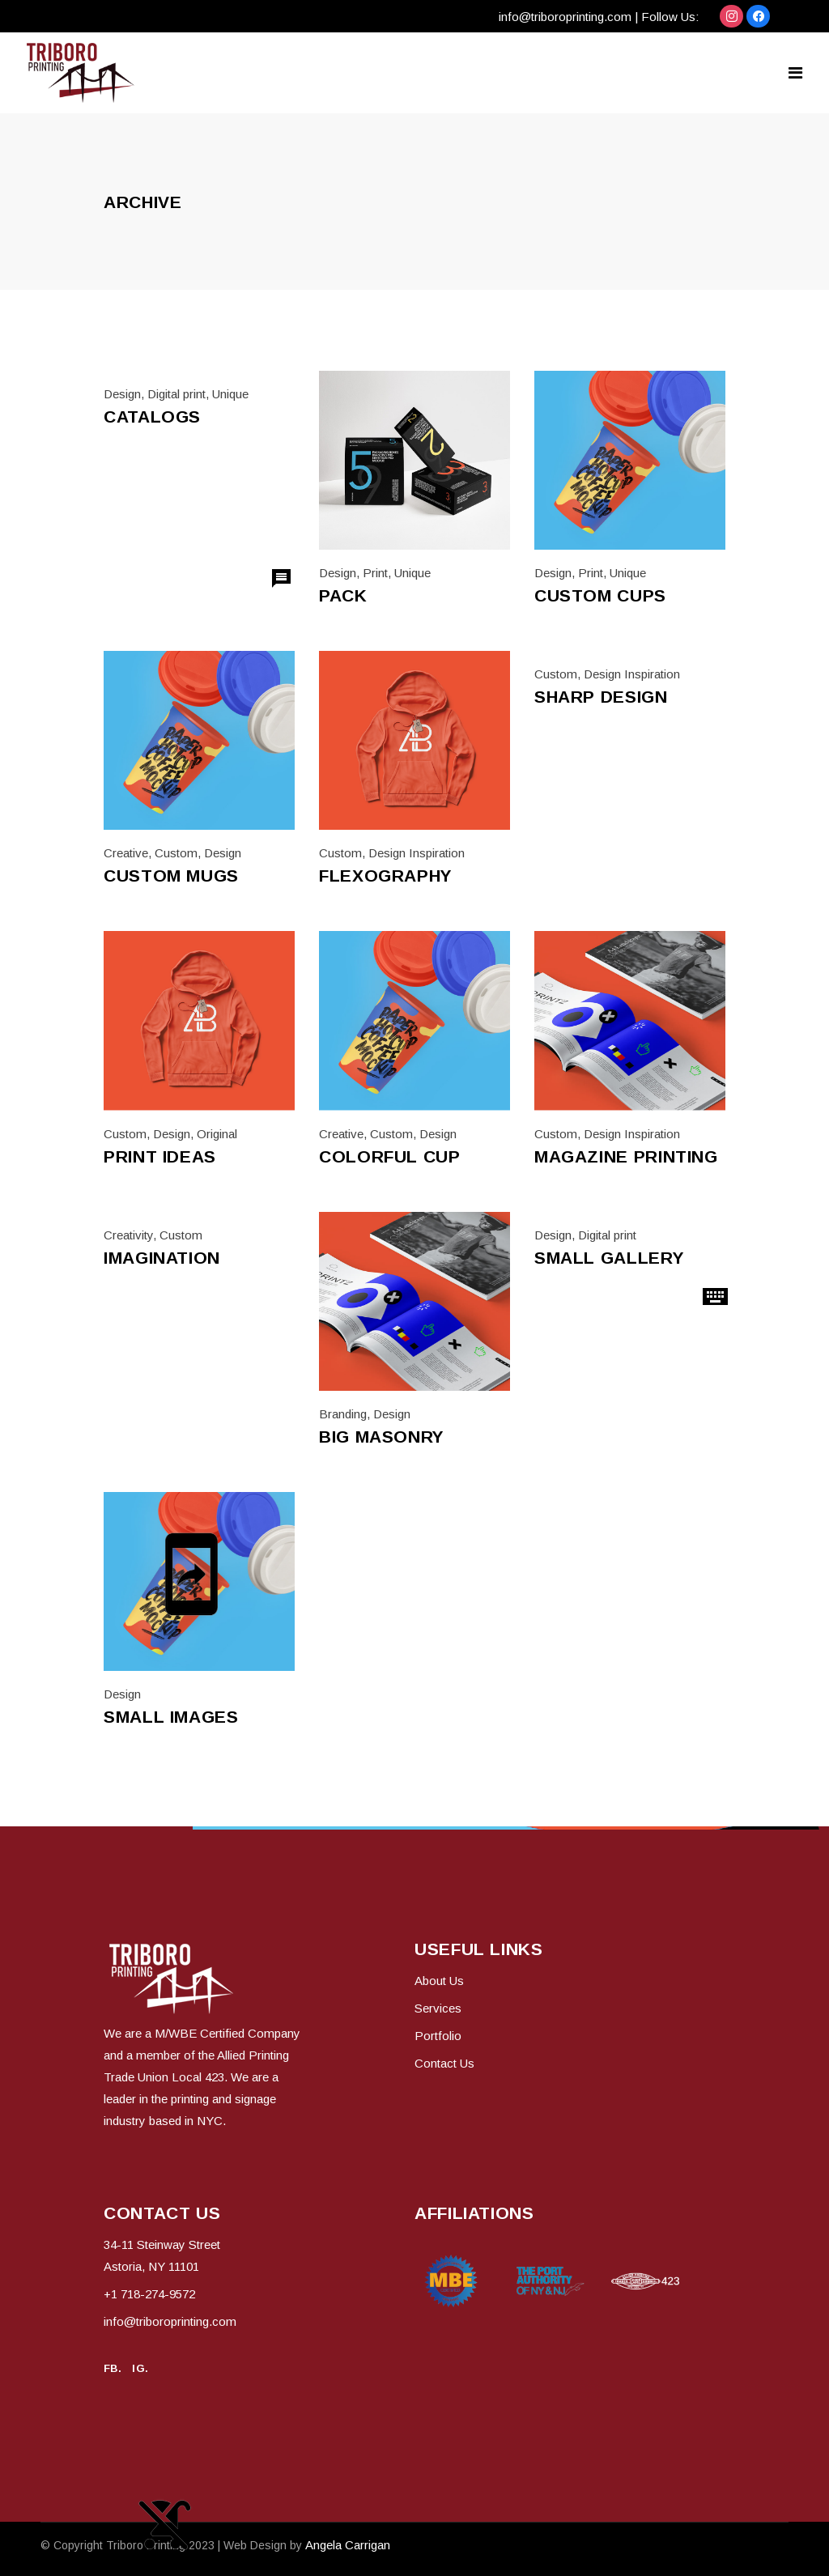 Image resolution: width=829 pixels, height=2576 pixels. What do you see at coordinates (715, 1296) in the screenshot?
I see `open the on-screen keyboard` at bounding box center [715, 1296].